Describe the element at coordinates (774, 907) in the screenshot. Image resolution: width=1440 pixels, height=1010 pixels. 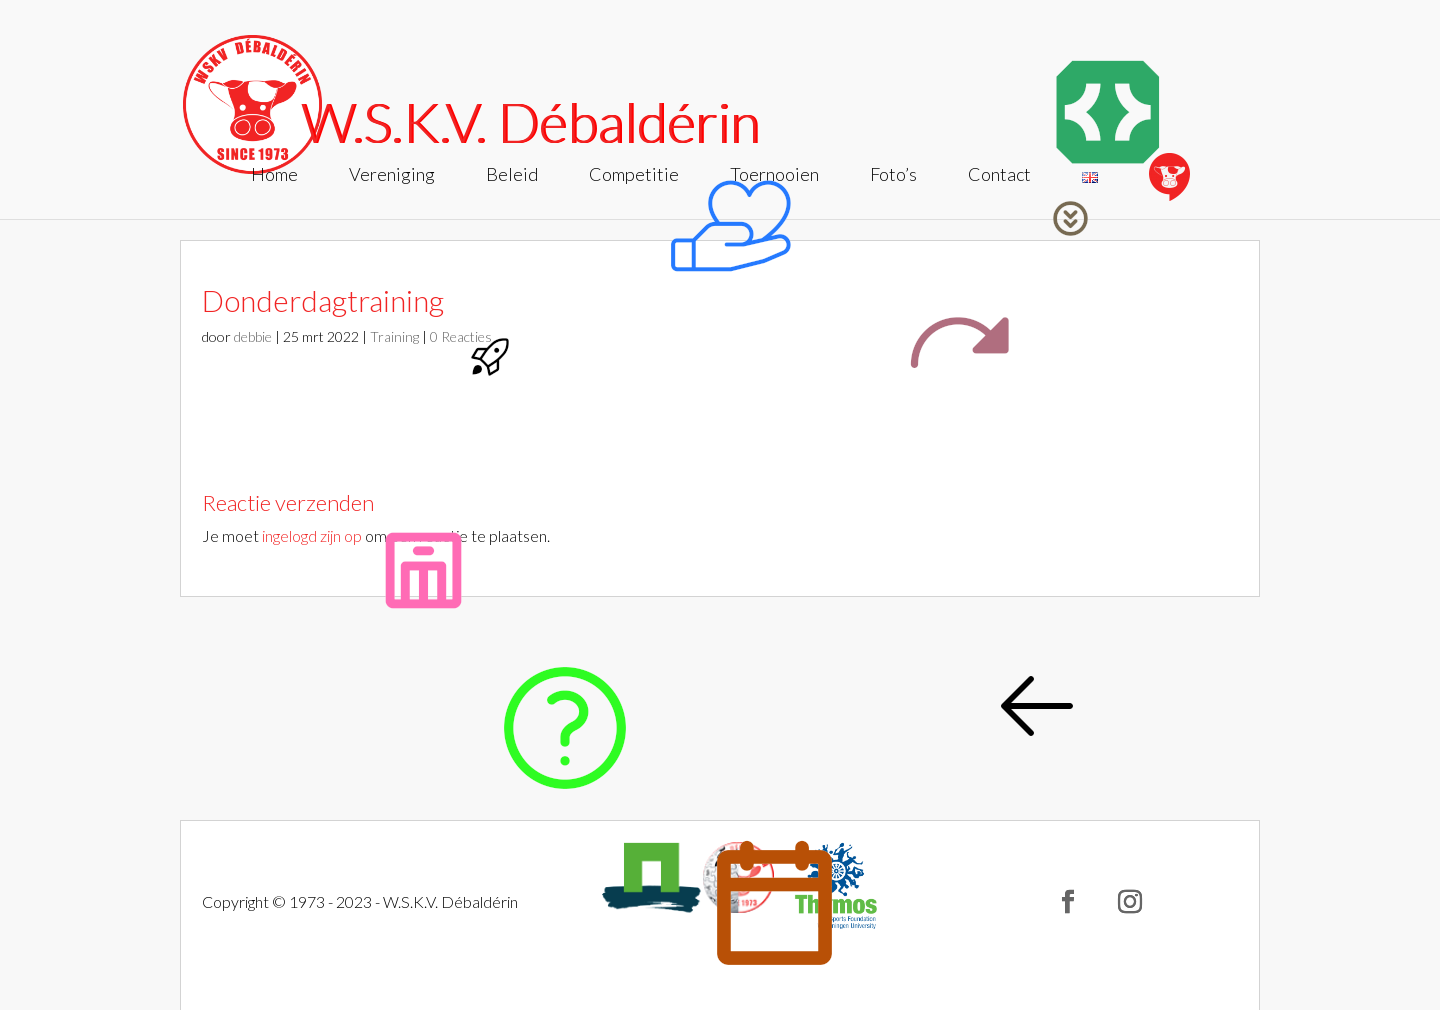
I see `open calendar view` at that location.